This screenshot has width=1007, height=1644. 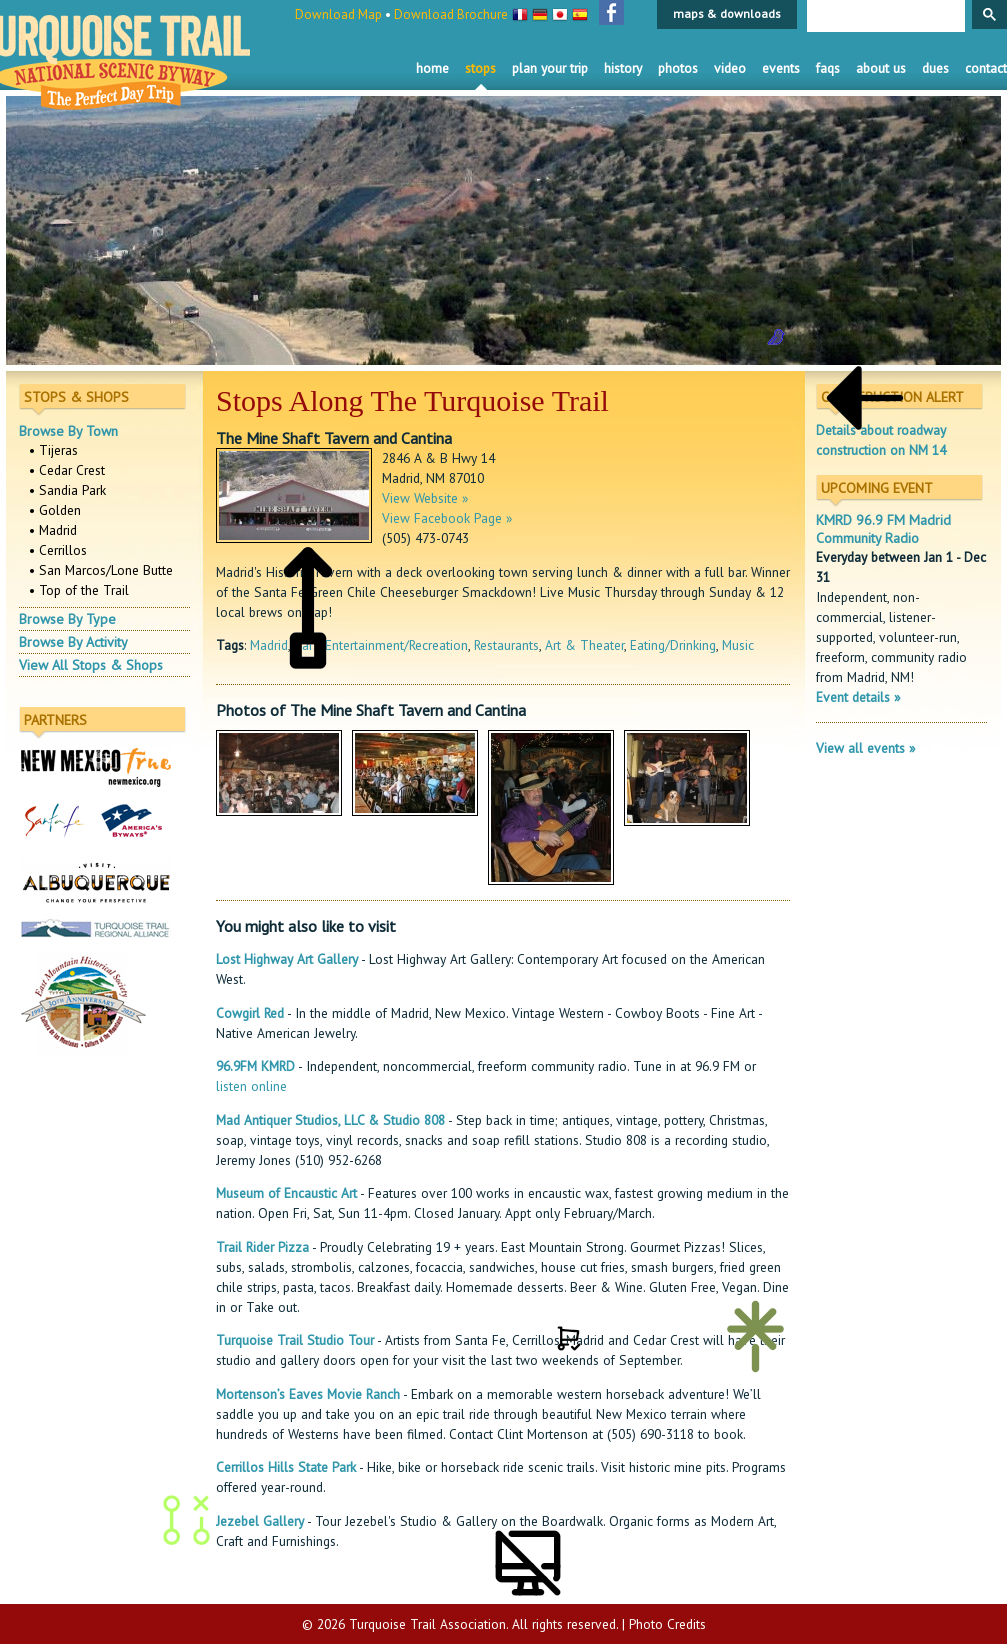 I want to click on move item up in a list or hierarchy, so click(x=308, y=608).